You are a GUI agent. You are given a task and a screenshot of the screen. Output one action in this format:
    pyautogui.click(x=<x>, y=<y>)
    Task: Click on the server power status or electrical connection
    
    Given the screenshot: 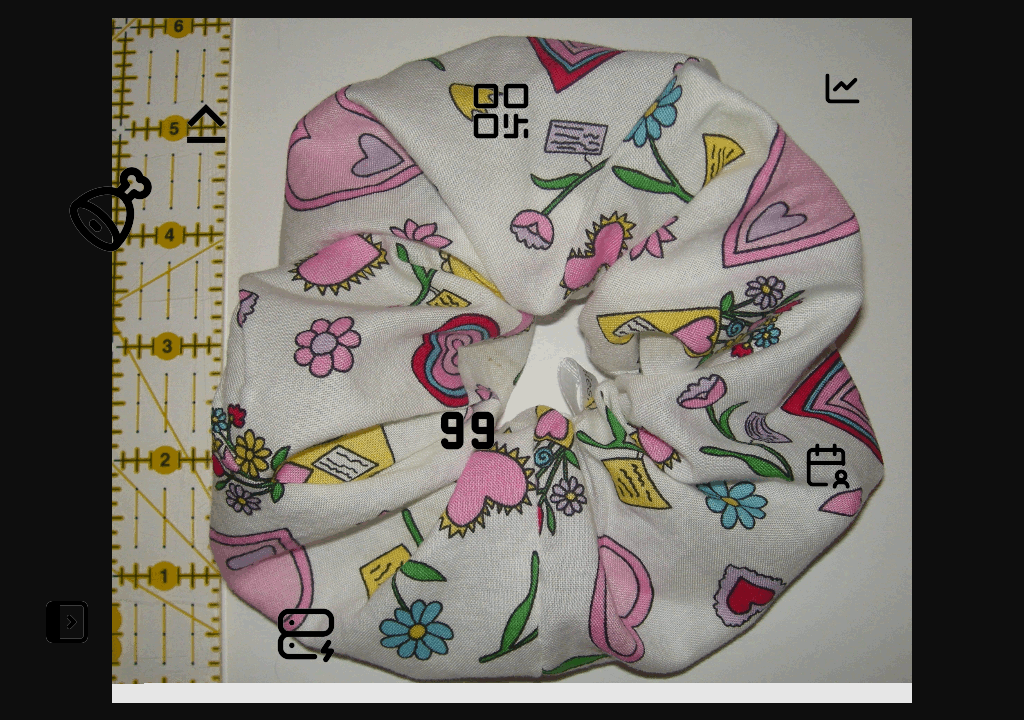 What is the action you would take?
    pyautogui.click(x=306, y=634)
    